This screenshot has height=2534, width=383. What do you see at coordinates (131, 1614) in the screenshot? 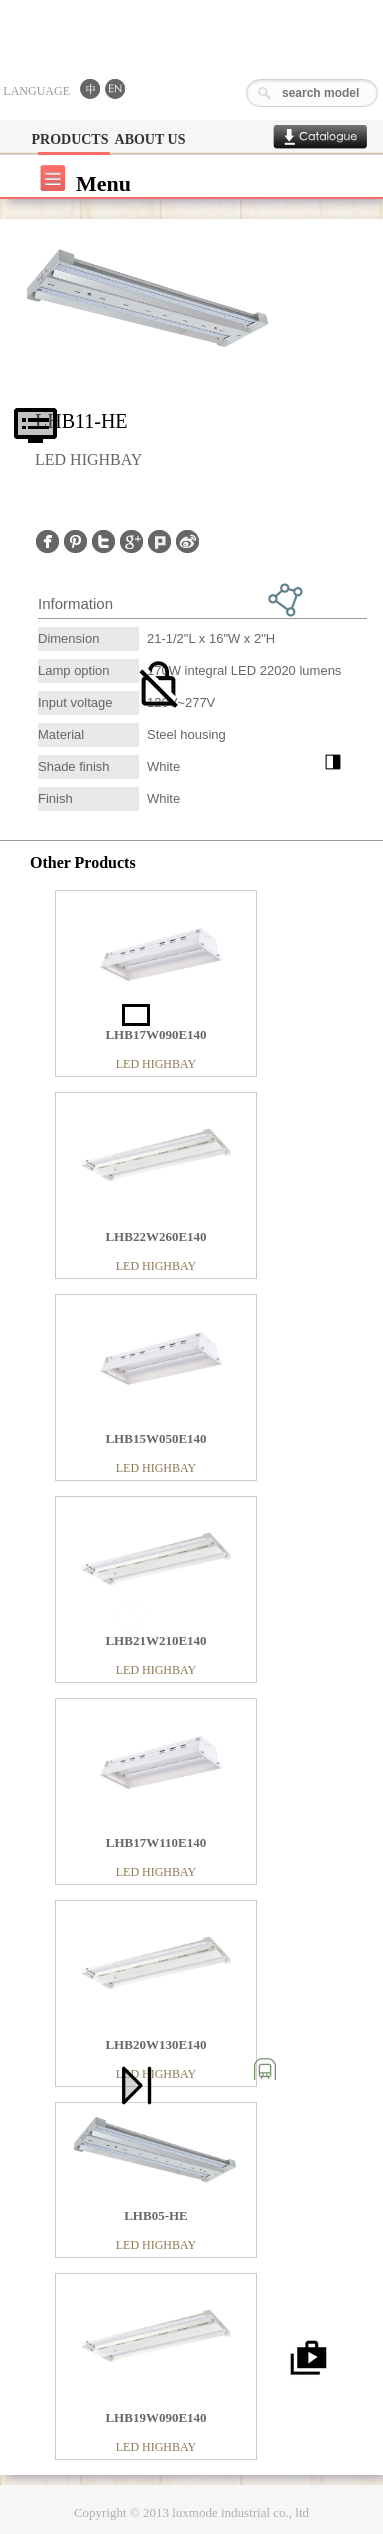
I see `turn off or shut down the device` at bounding box center [131, 1614].